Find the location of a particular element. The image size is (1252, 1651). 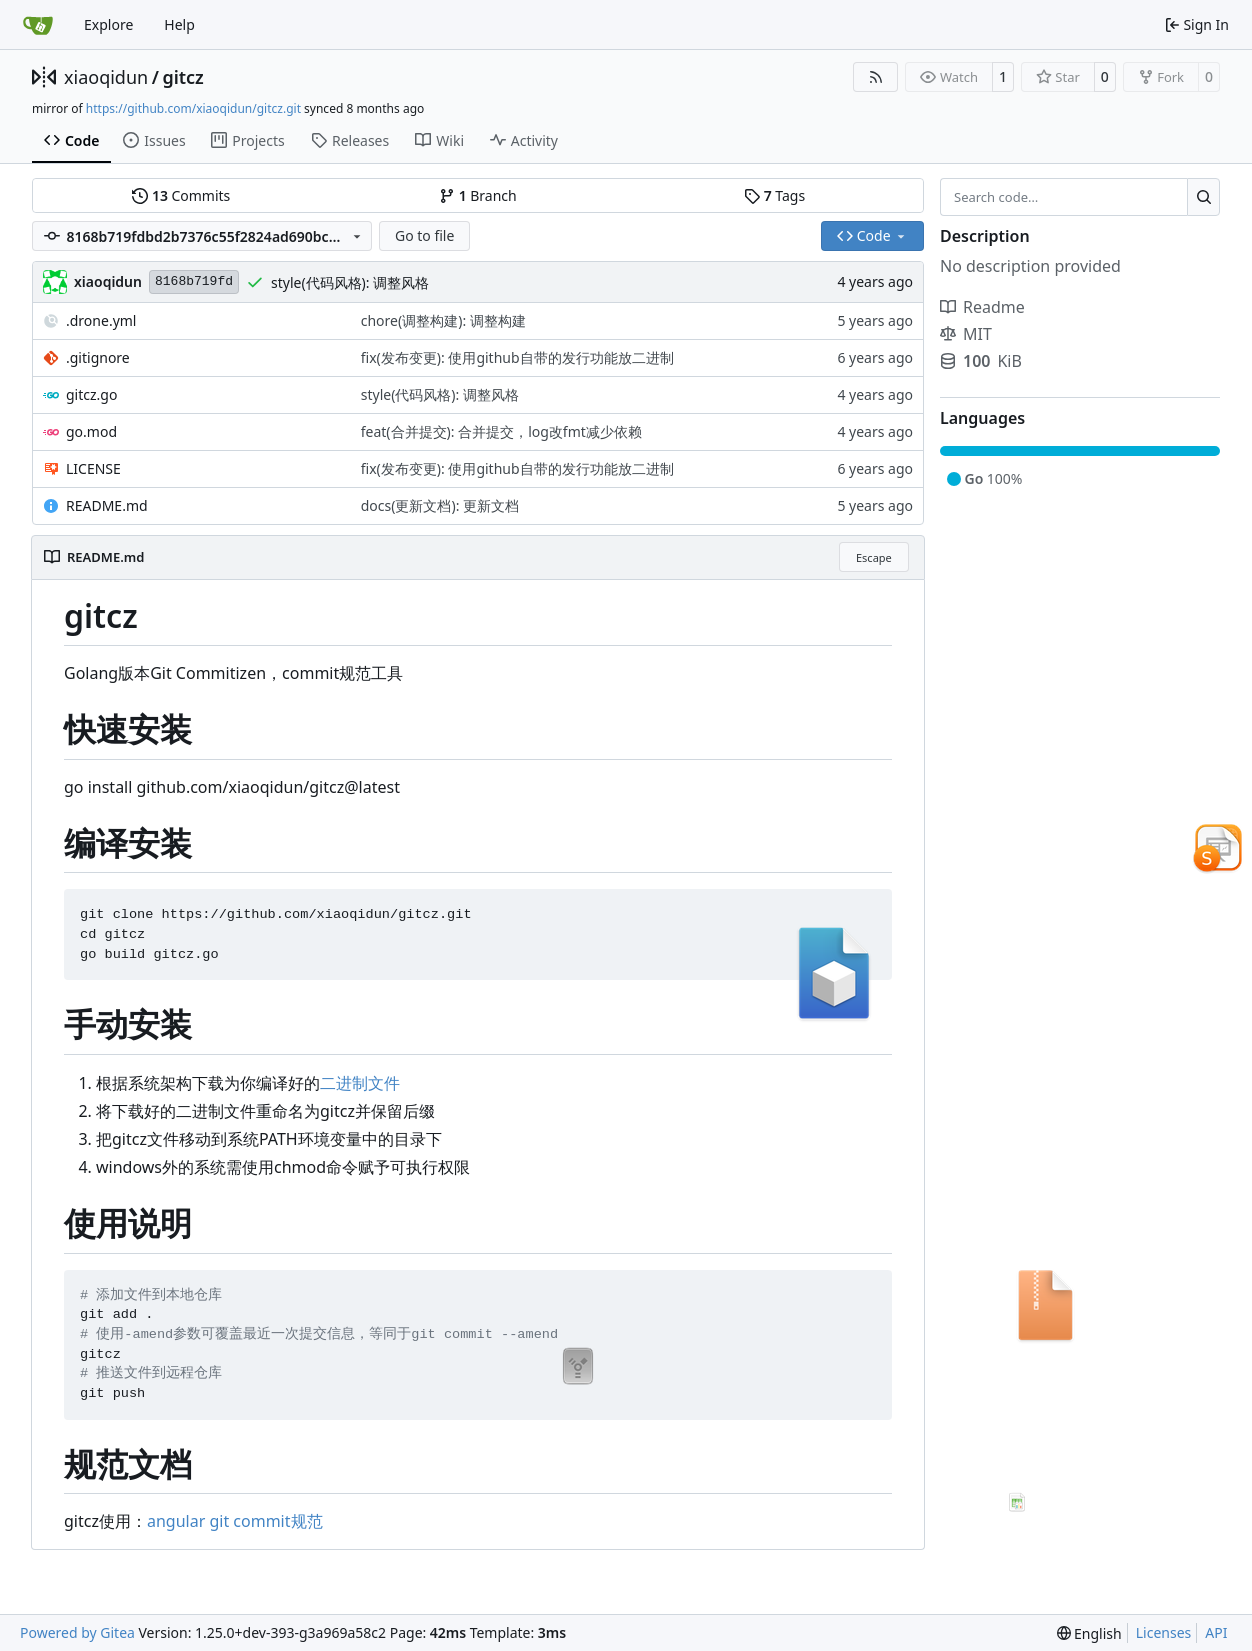

open freeoffice presentations app is located at coordinates (1218, 847).